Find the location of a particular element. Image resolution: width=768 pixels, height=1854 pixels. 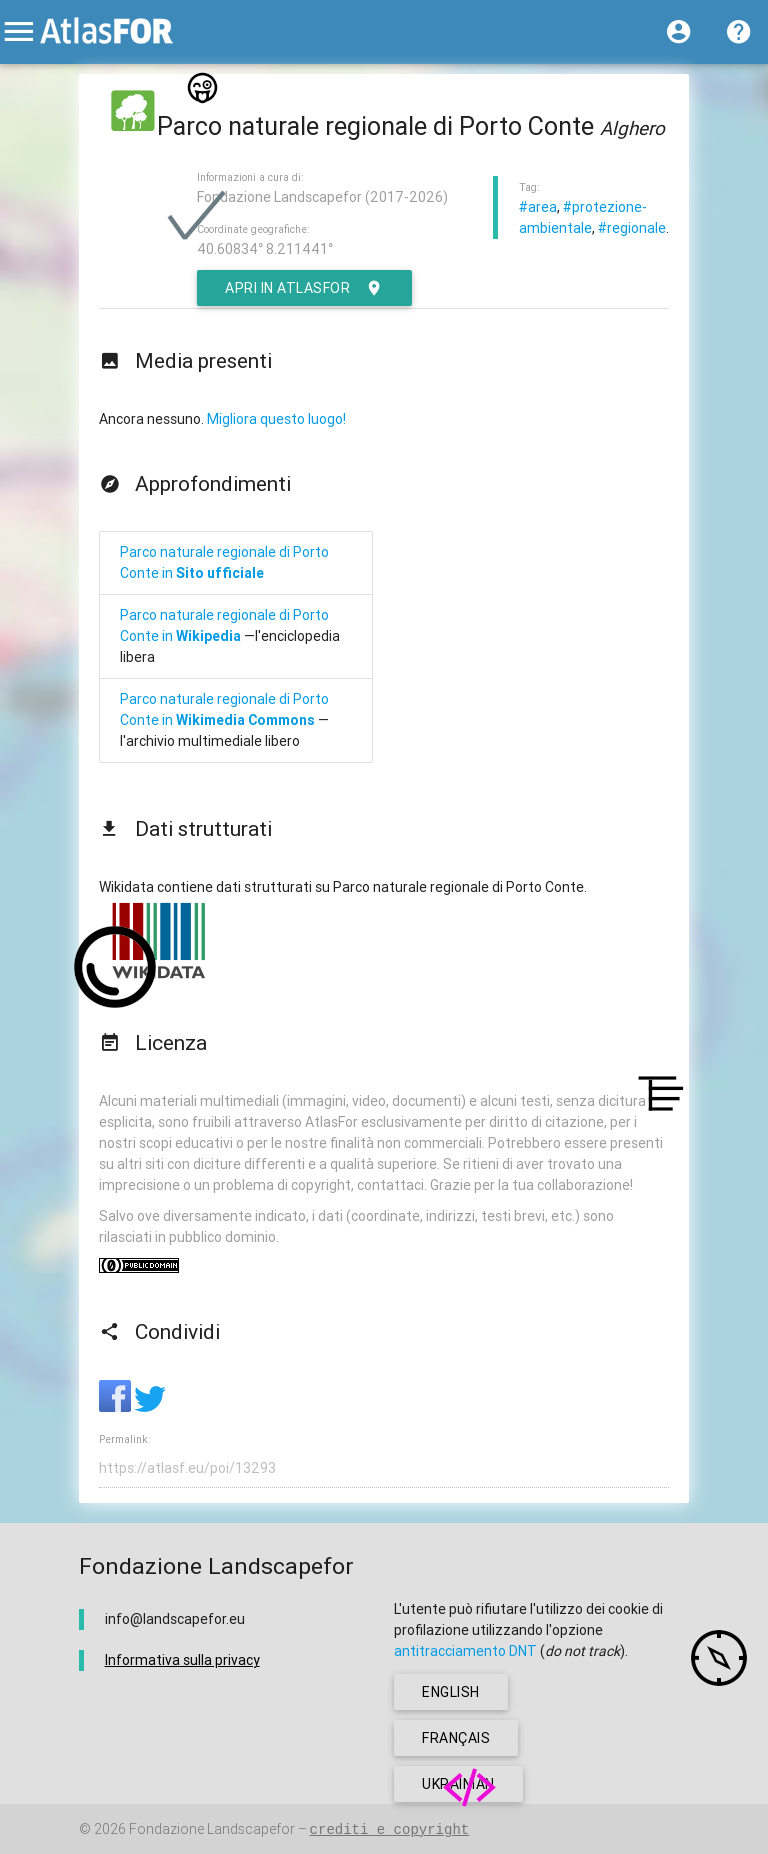

view file explorer tree structure is located at coordinates (662, 1093).